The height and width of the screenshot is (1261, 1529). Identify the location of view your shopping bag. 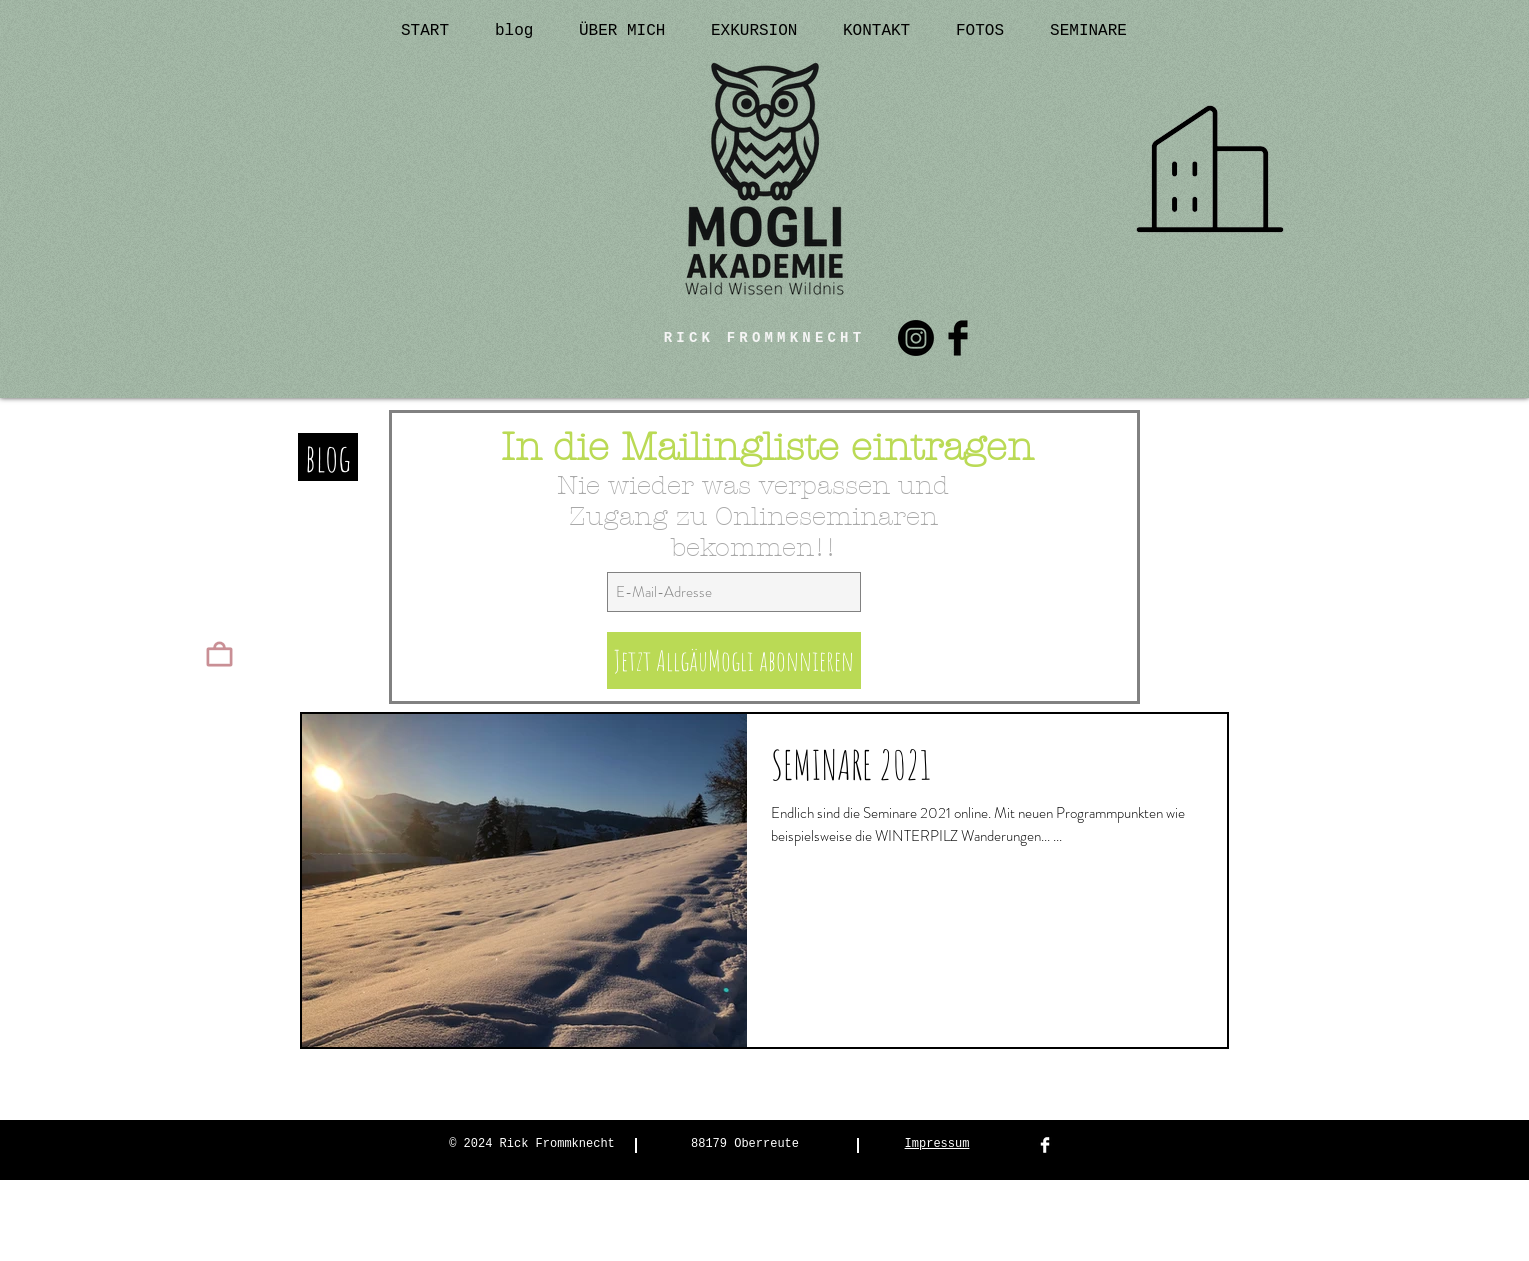
(219, 655).